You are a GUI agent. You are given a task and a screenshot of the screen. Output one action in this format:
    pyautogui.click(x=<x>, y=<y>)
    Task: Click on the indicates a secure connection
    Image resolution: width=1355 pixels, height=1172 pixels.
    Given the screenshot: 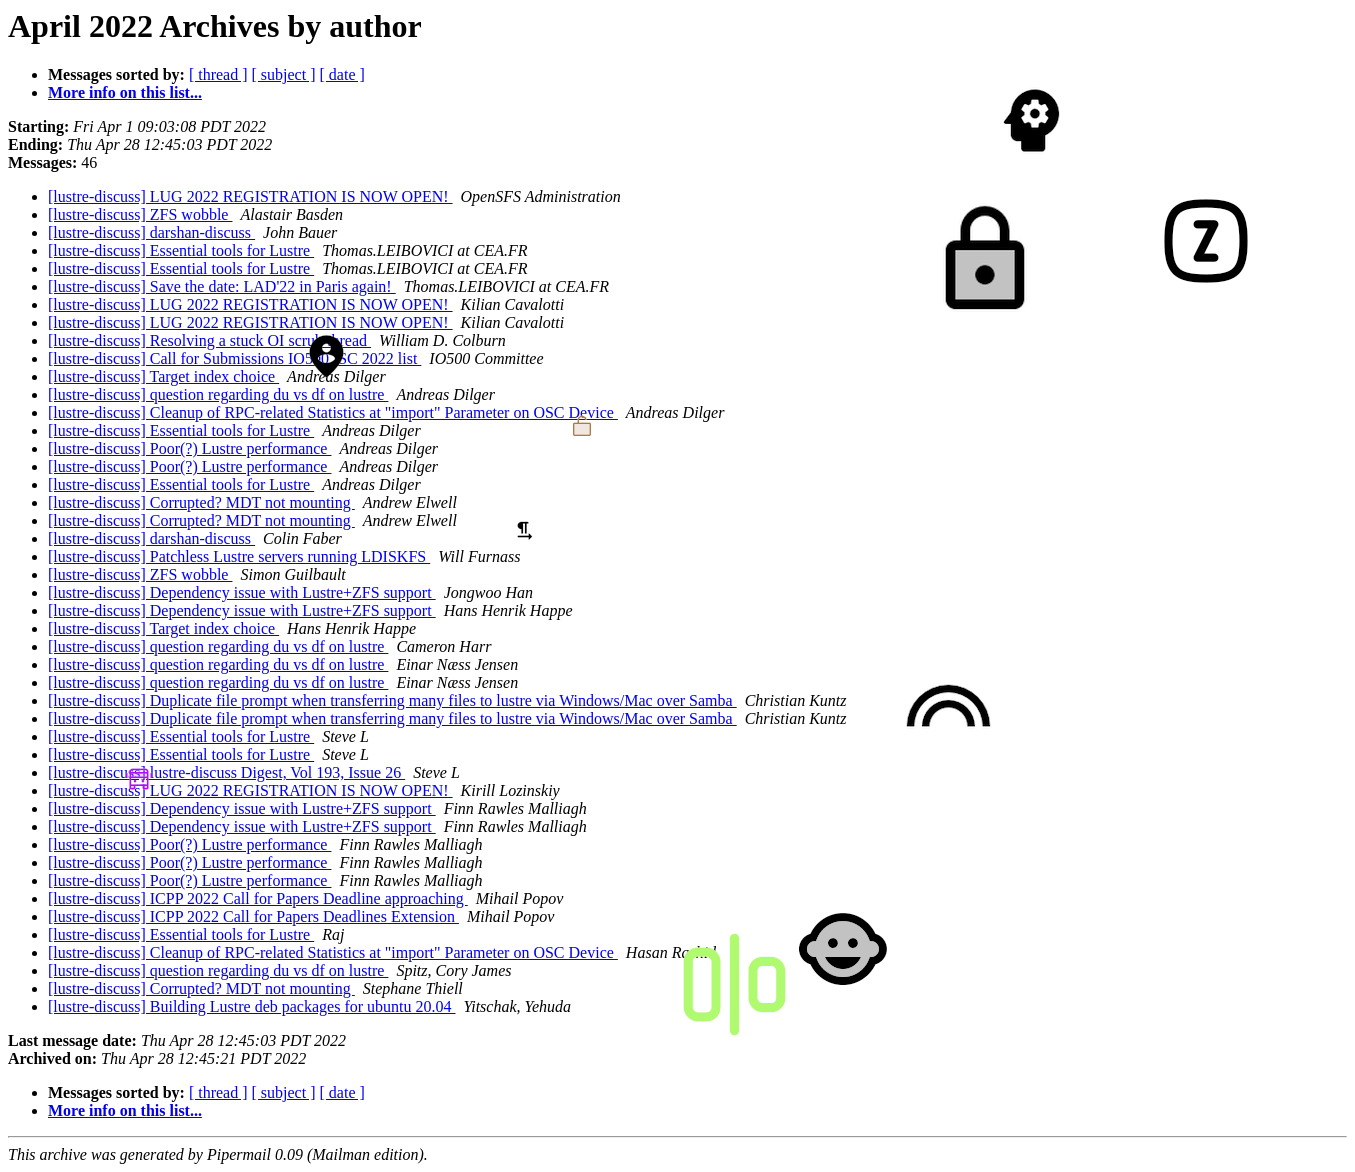 What is the action you would take?
    pyautogui.click(x=985, y=260)
    